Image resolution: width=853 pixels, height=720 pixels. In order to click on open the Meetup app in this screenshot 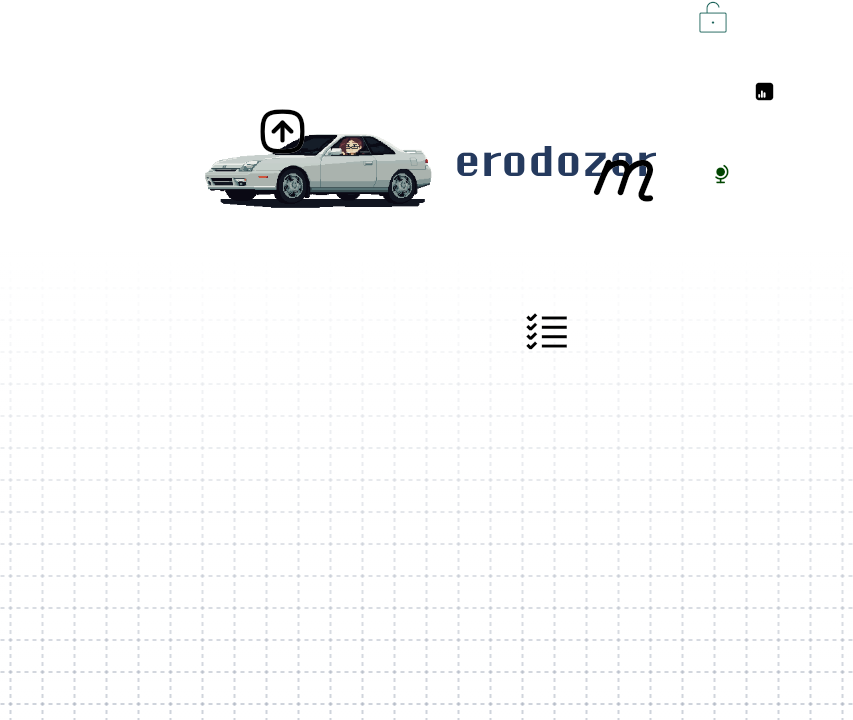, I will do `click(623, 177)`.